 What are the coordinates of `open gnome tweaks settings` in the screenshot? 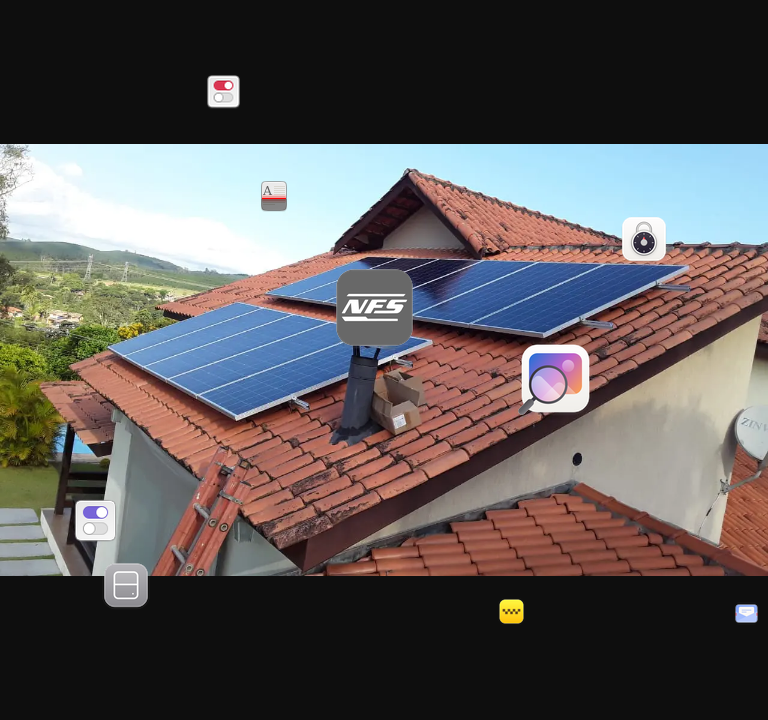 It's located at (95, 520).